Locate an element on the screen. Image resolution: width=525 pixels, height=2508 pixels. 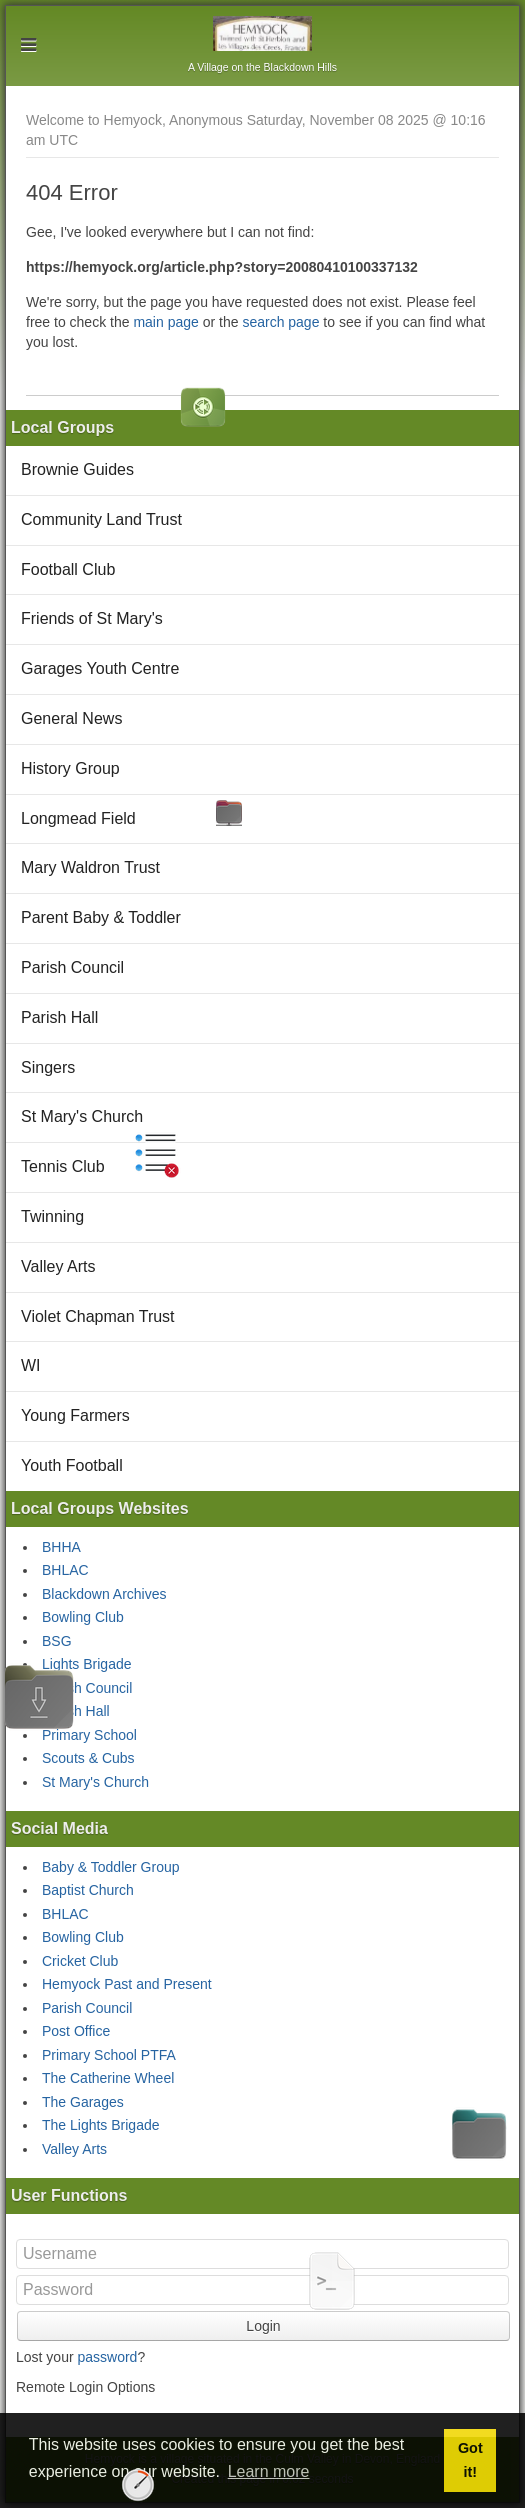
access the desktop folder is located at coordinates (203, 406).